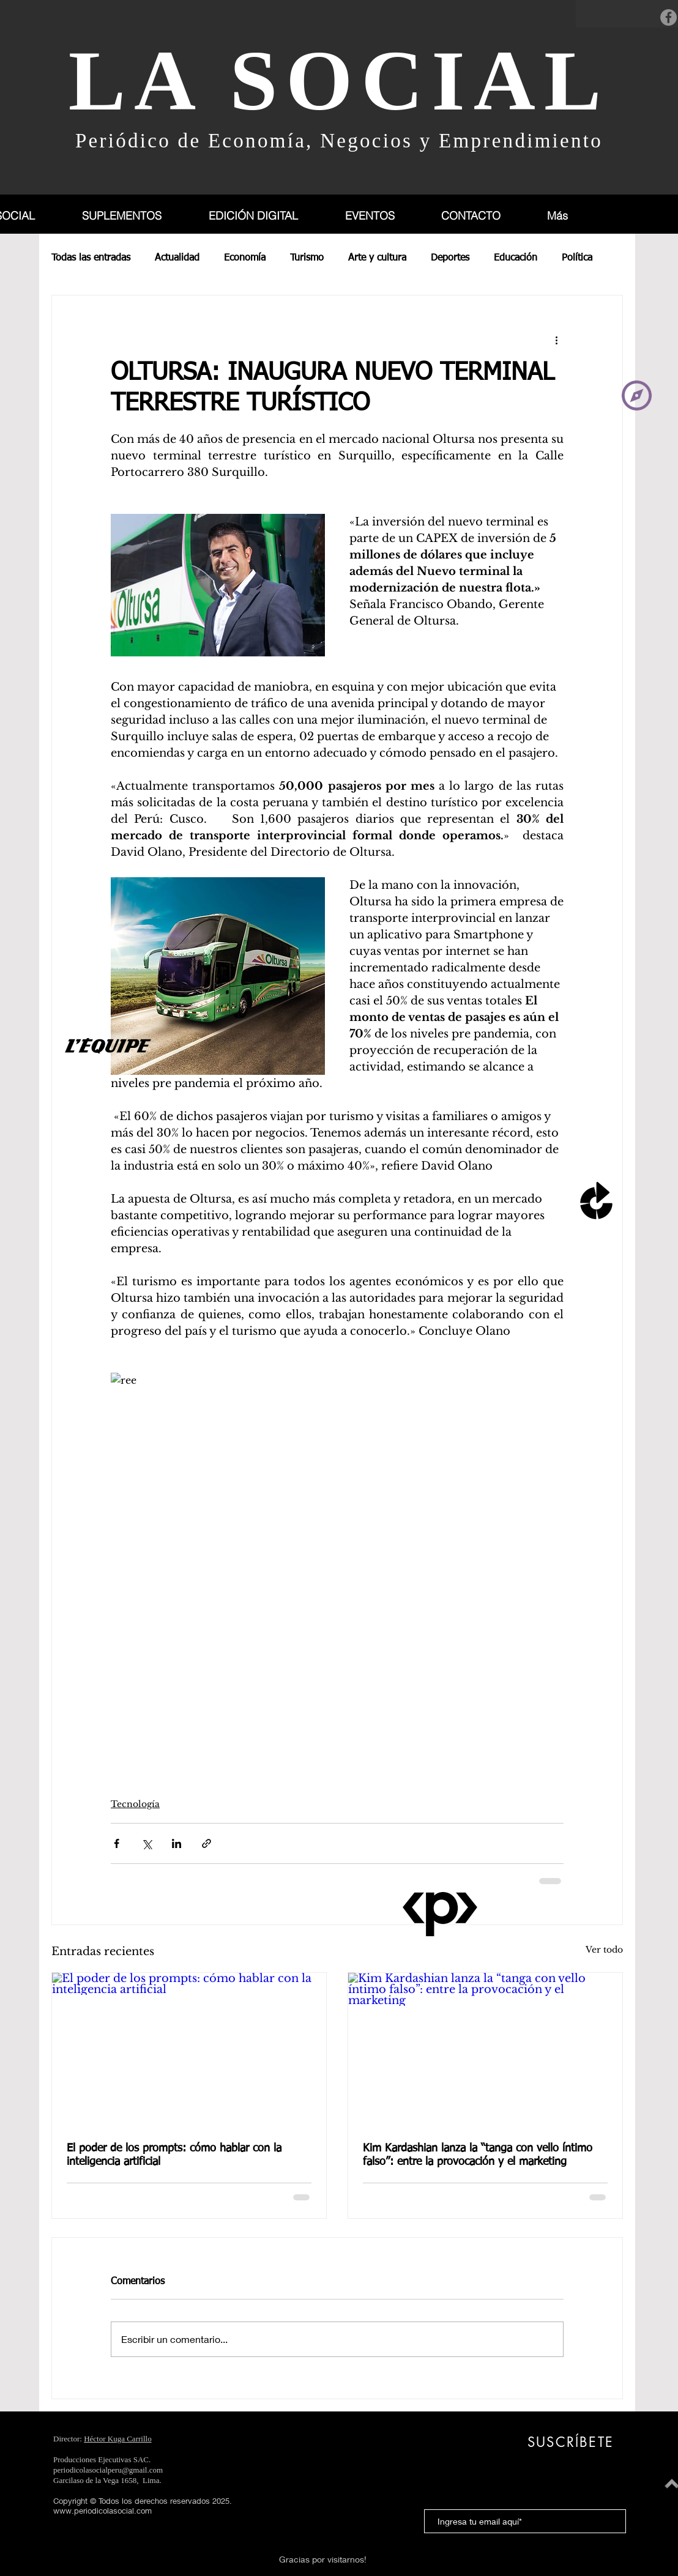 Image resolution: width=678 pixels, height=2576 pixels. I want to click on visit the Packt publishing website, so click(440, 1914).